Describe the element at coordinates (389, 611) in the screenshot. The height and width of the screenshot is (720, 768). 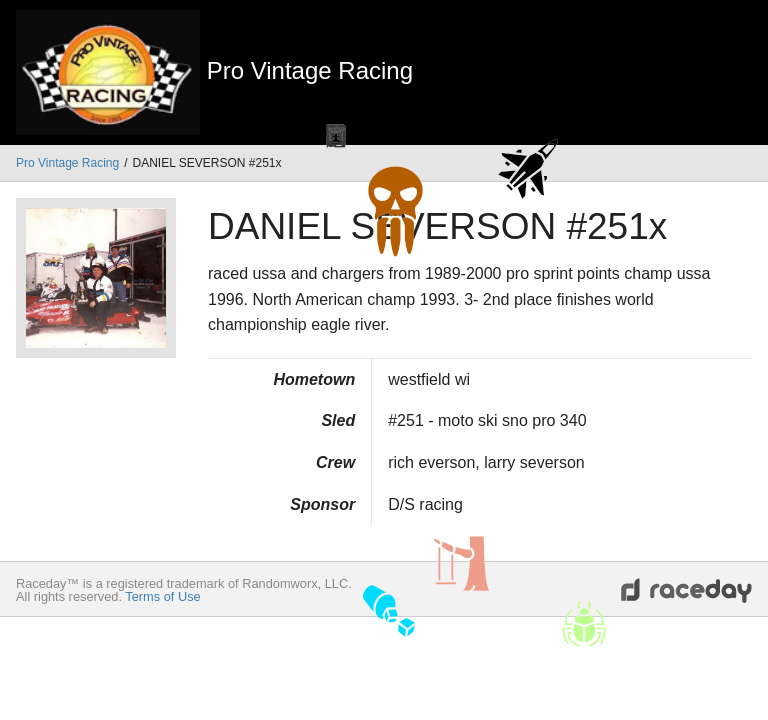
I see `roll the dice or randomize outcome` at that location.